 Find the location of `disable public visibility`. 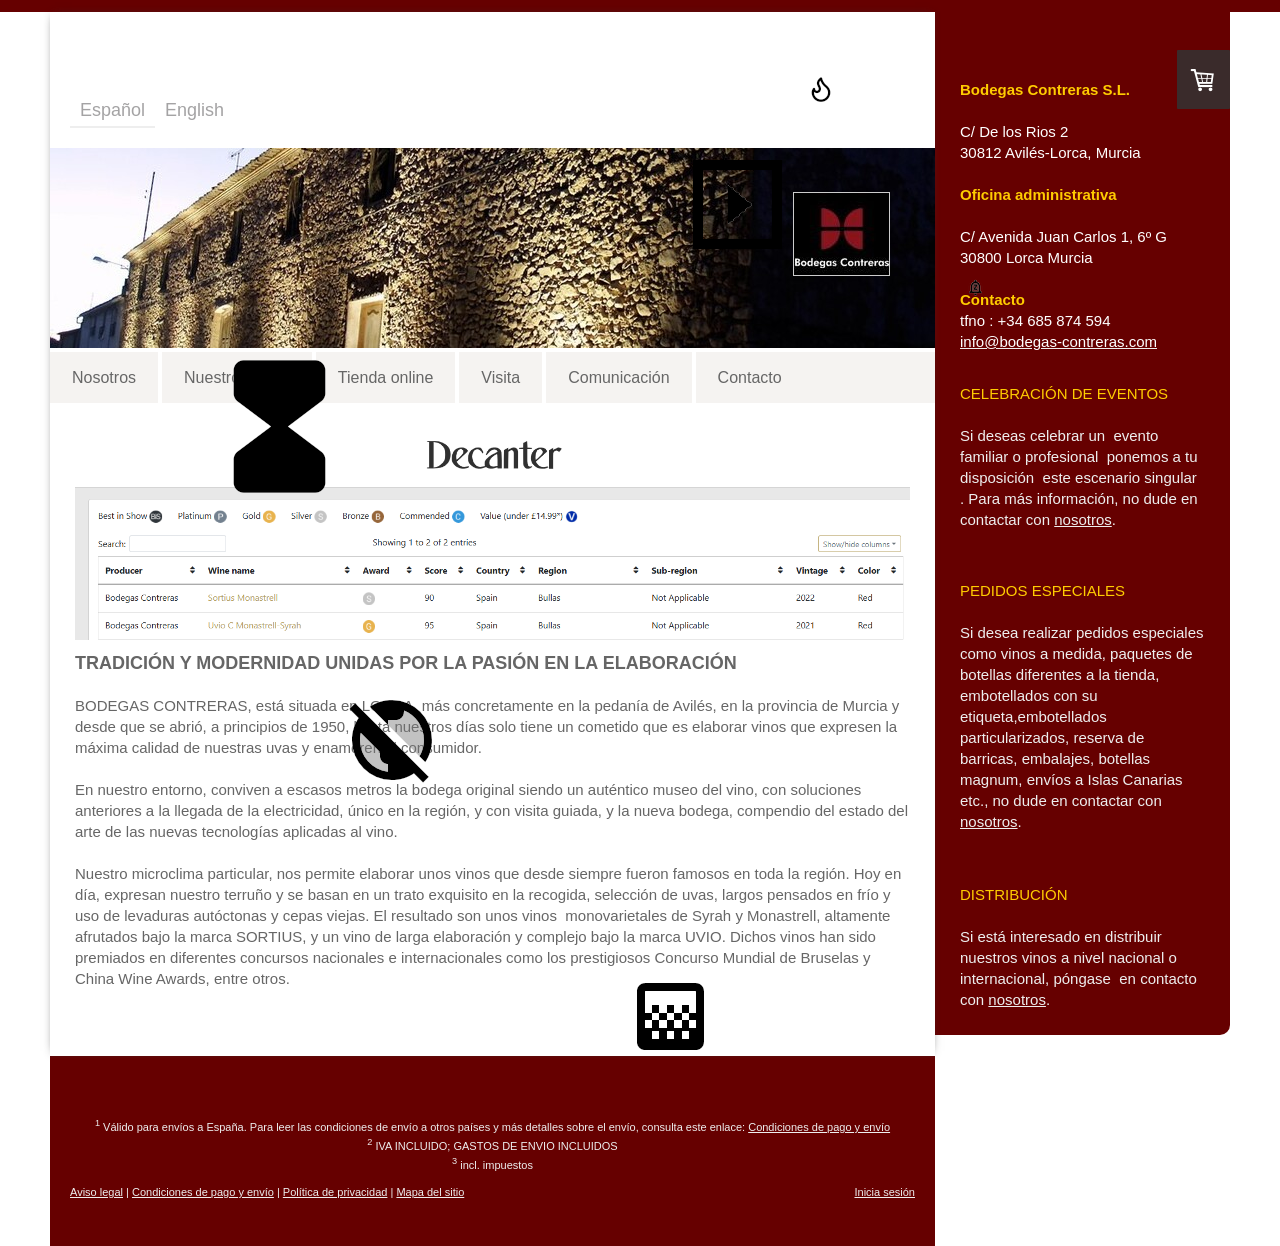

disable public visibility is located at coordinates (392, 740).